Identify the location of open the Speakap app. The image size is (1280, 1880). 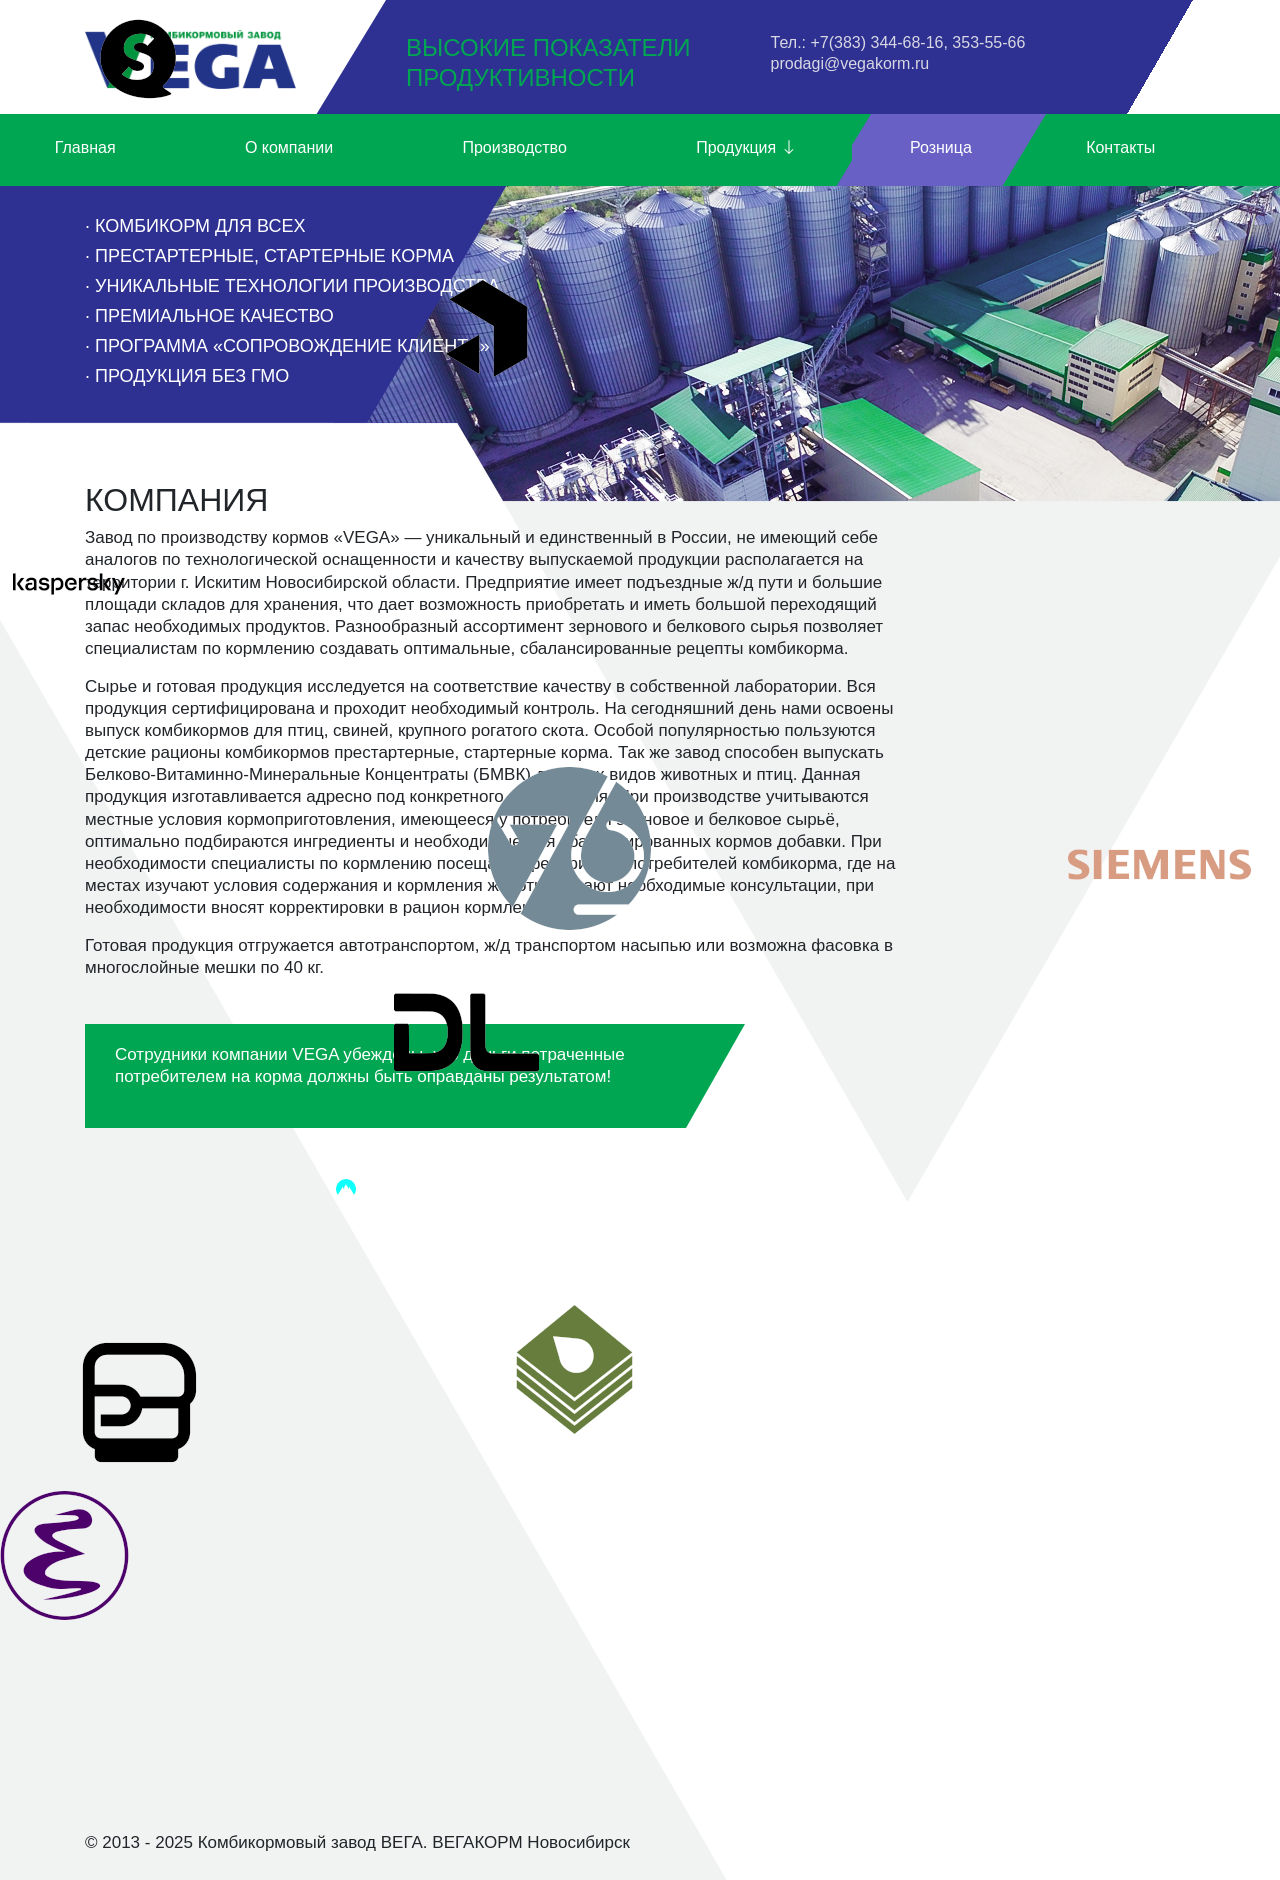
(138, 59).